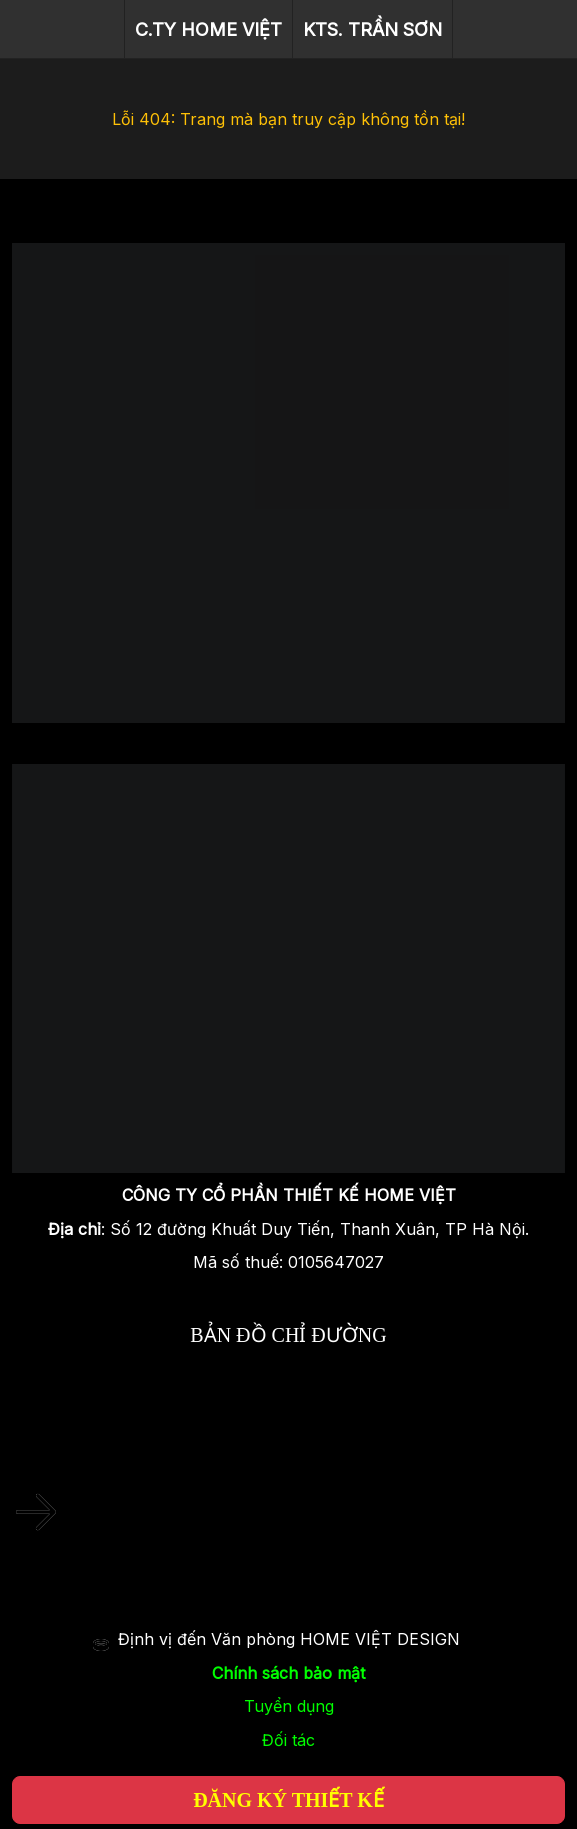 The height and width of the screenshot is (1829, 577). What do you see at coordinates (101, 1645) in the screenshot?
I see `indicates a ring or jewelry item` at bounding box center [101, 1645].